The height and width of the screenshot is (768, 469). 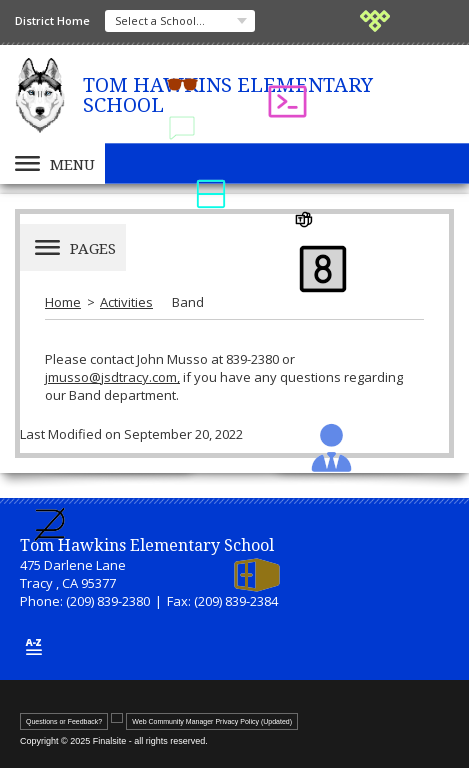 What do you see at coordinates (323, 269) in the screenshot?
I see `select or input the number eight` at bounding box center [323, 269].